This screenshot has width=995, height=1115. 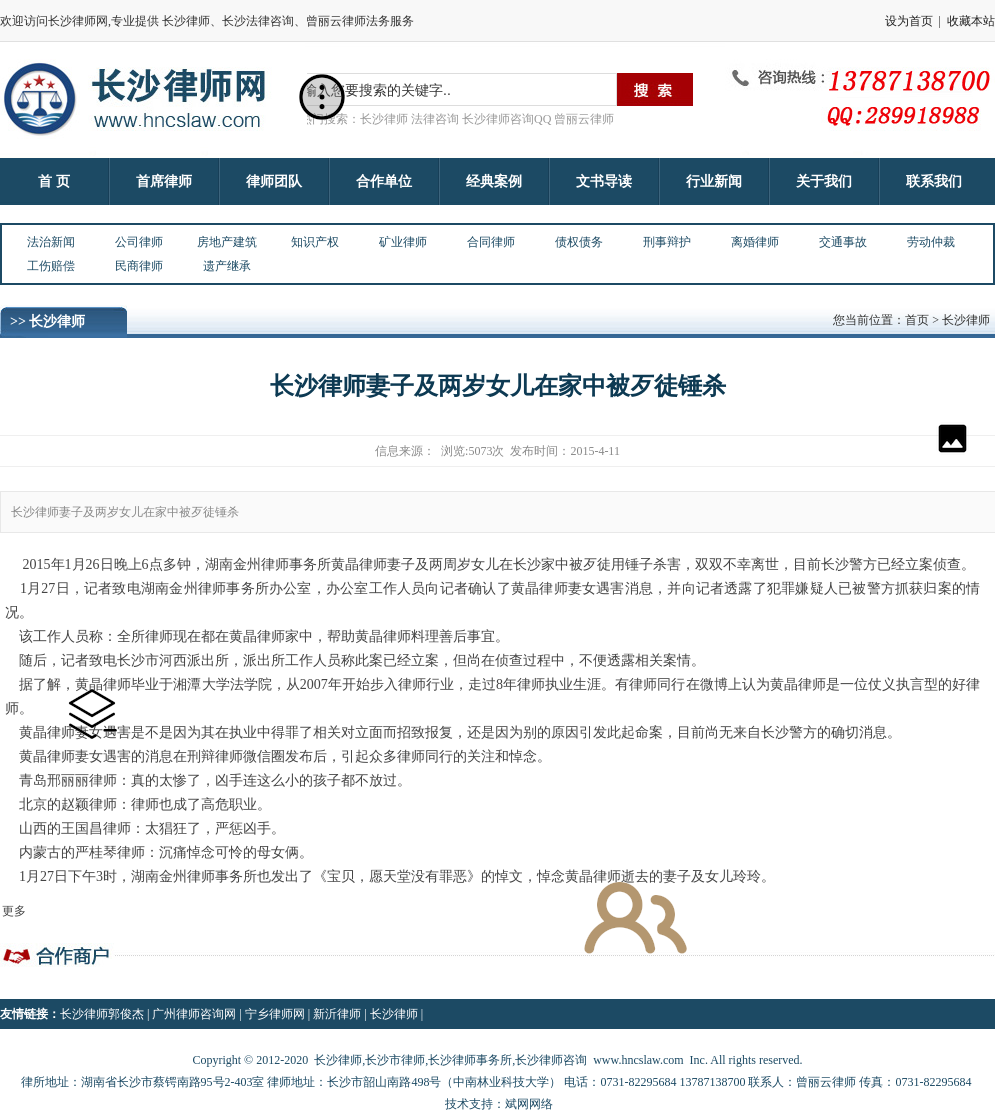 What do you see at coordinates (92, 714) in the screenshot?
I see `remove a layer from the stack` at bounding box center [92, 714].